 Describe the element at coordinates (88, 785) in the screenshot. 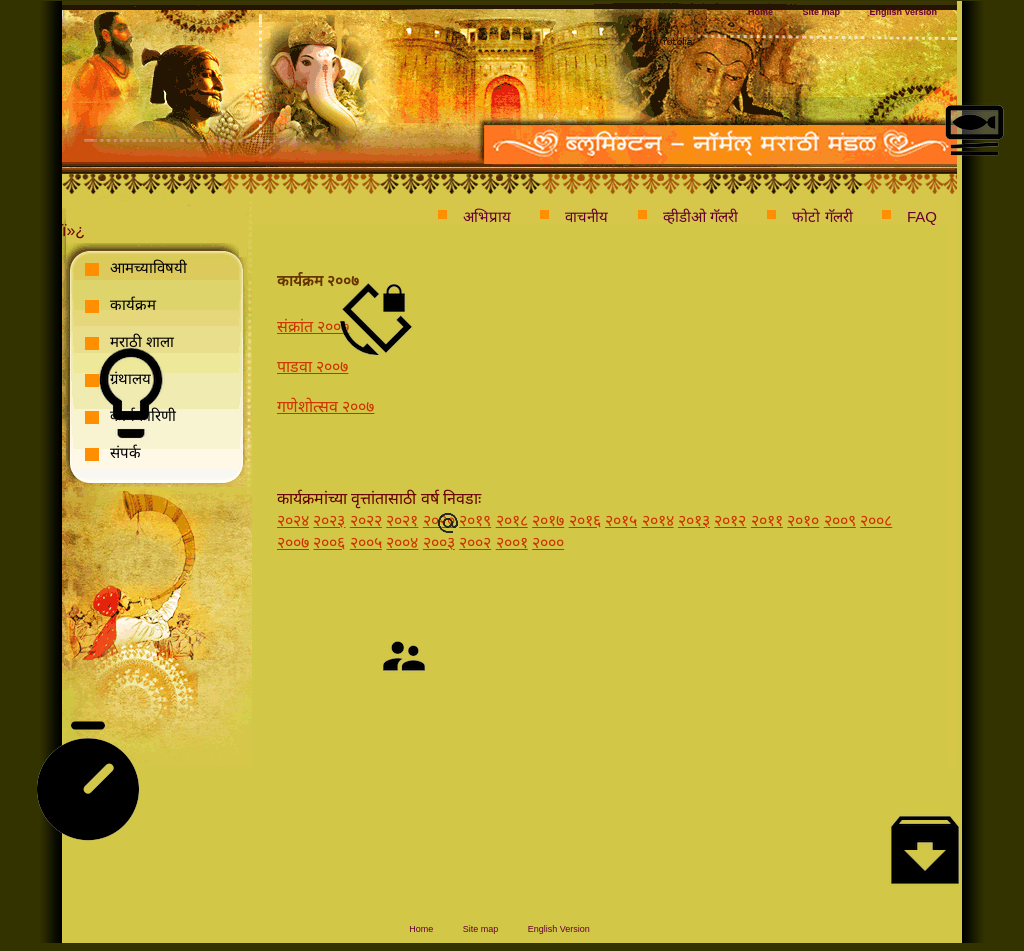

I see `set a countdown timer` at that location.